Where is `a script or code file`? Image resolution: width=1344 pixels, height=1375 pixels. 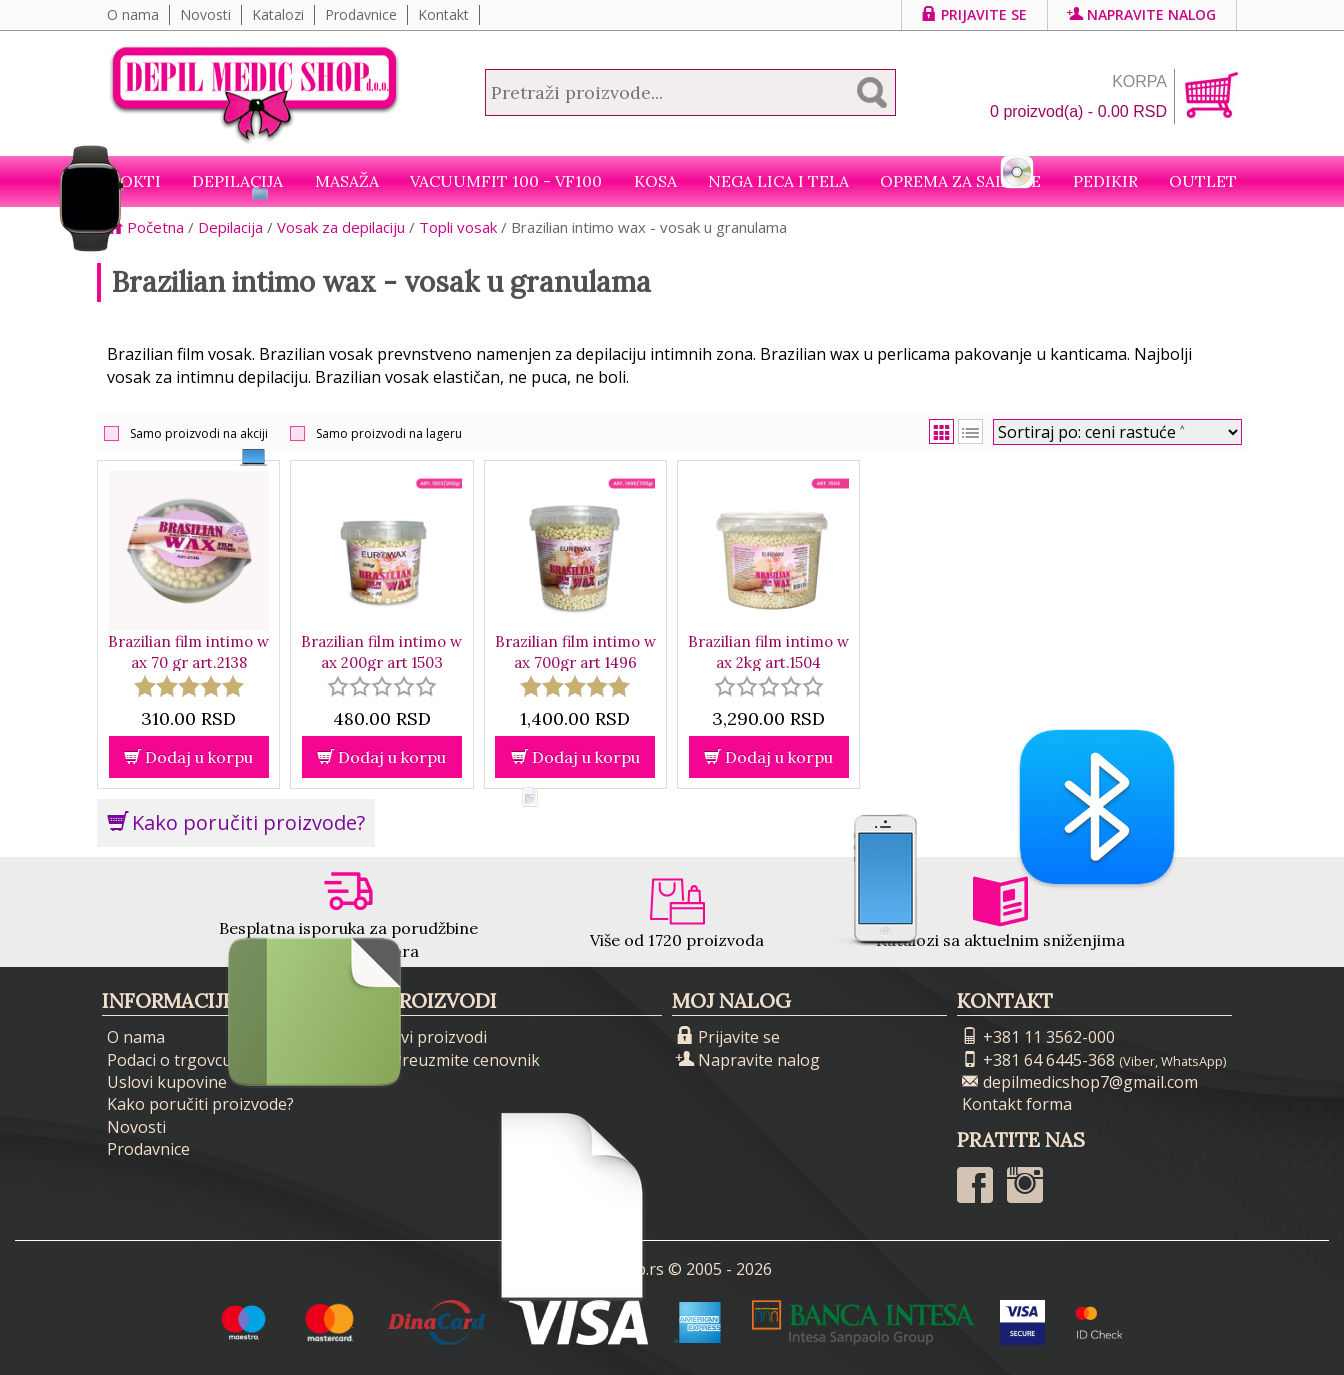 a script or code file is located at coordinates (530, 797).